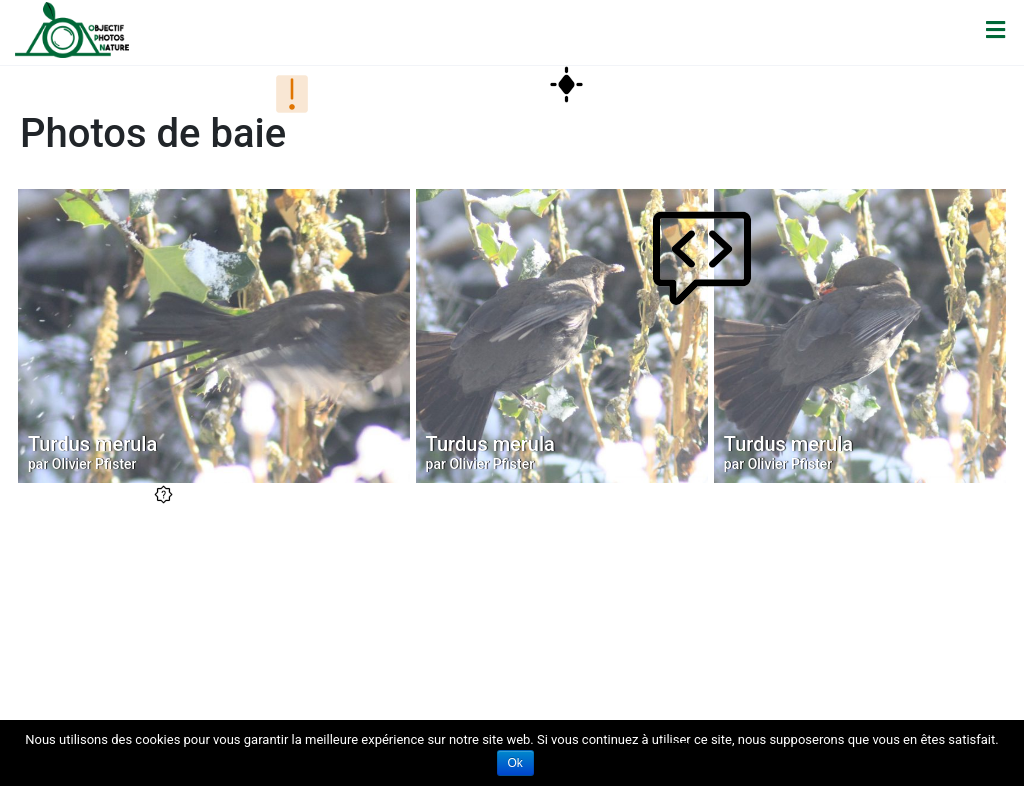 The image size is (1024, 786). I want to click on view code review comments, so click(702, 256).